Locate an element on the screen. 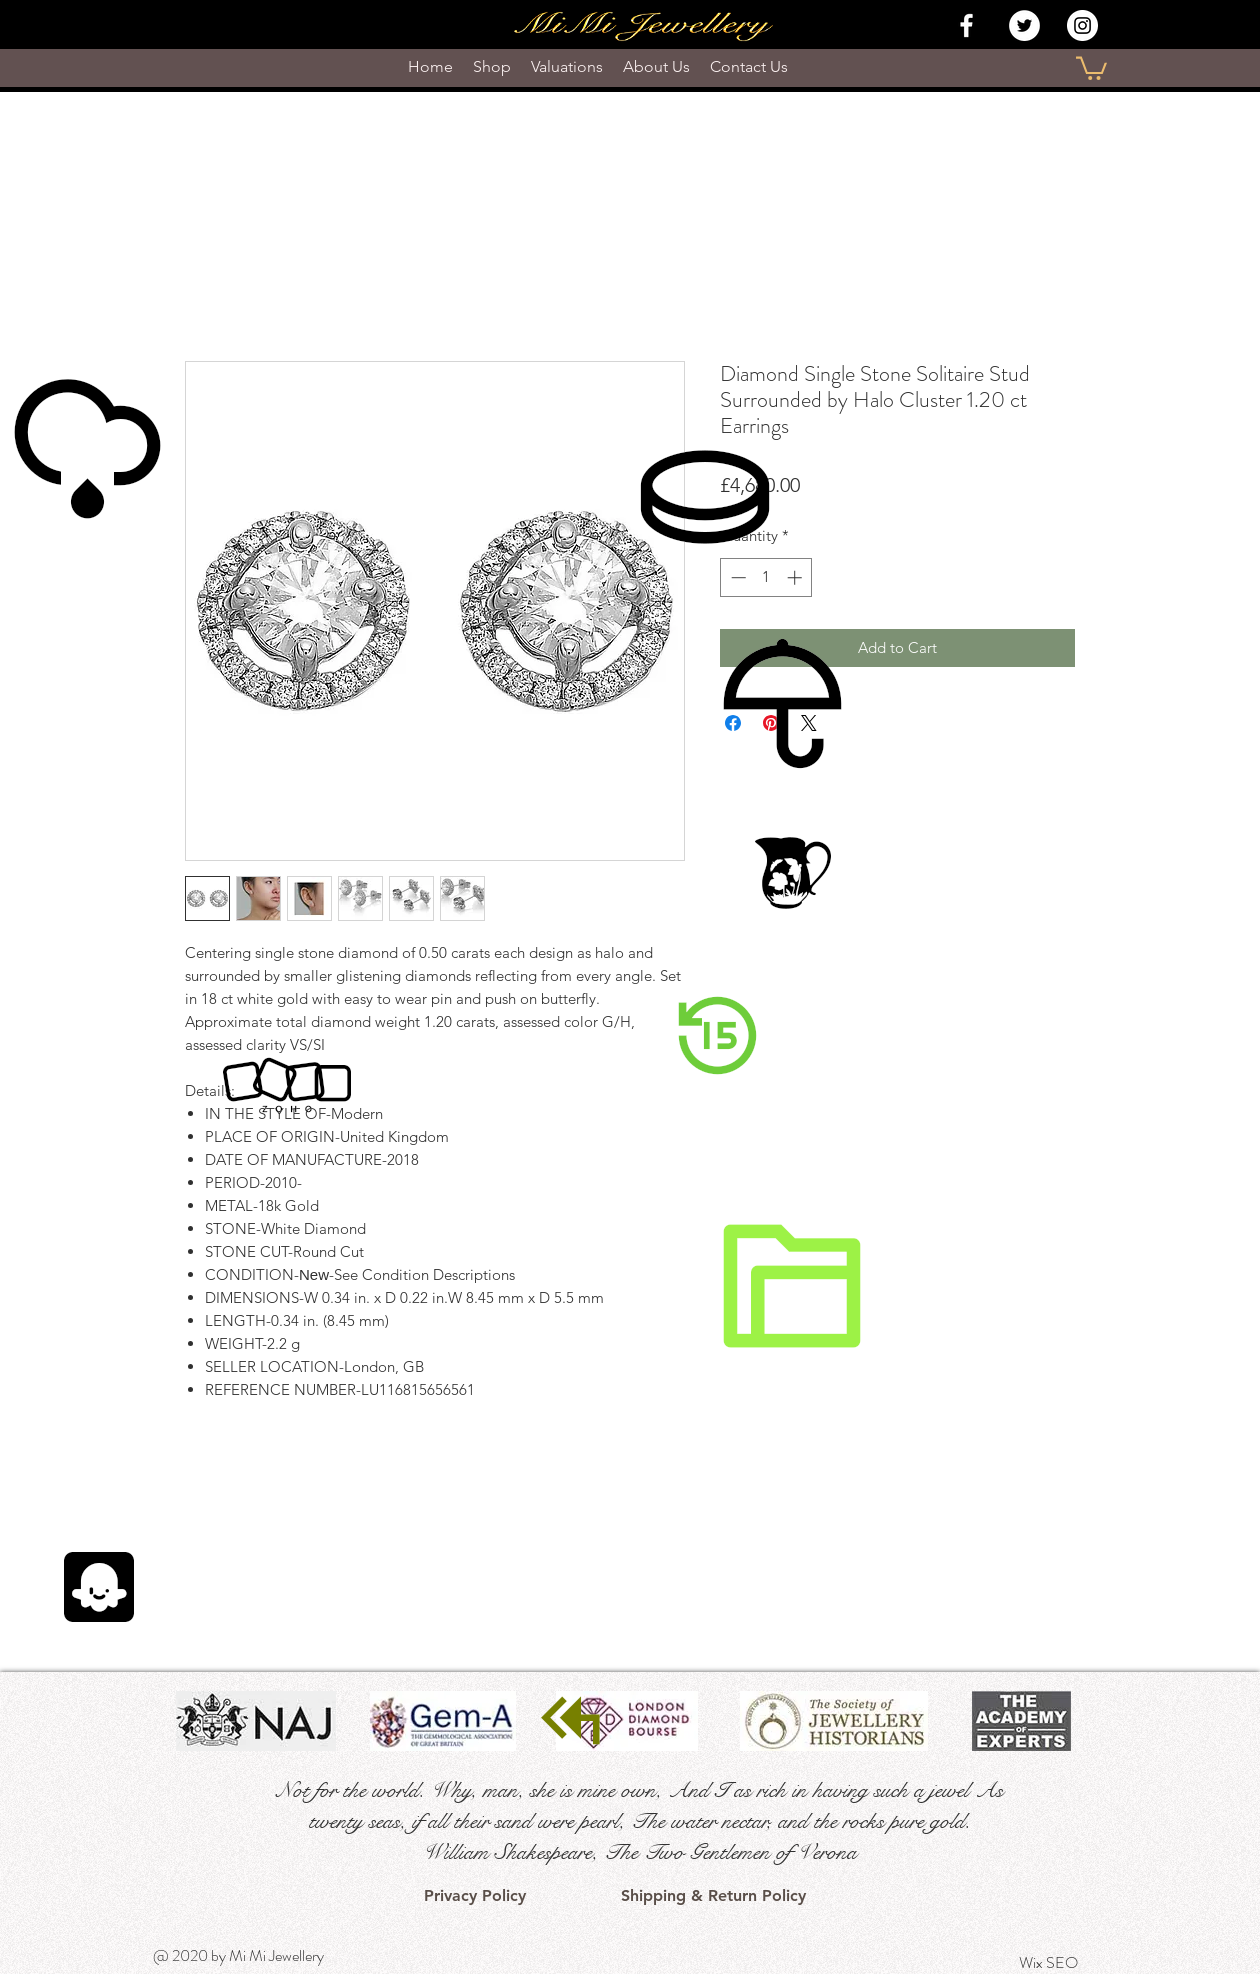 The height and width of the screenshot is (1974, 1260). reply all to a message or email is located at coordinates (573, 1721).